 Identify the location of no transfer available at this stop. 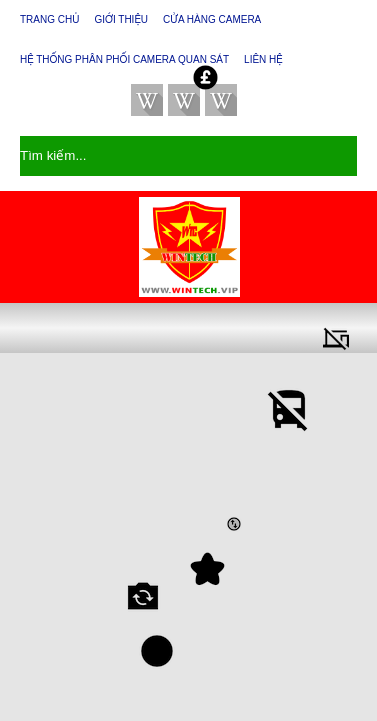
(289, 410).